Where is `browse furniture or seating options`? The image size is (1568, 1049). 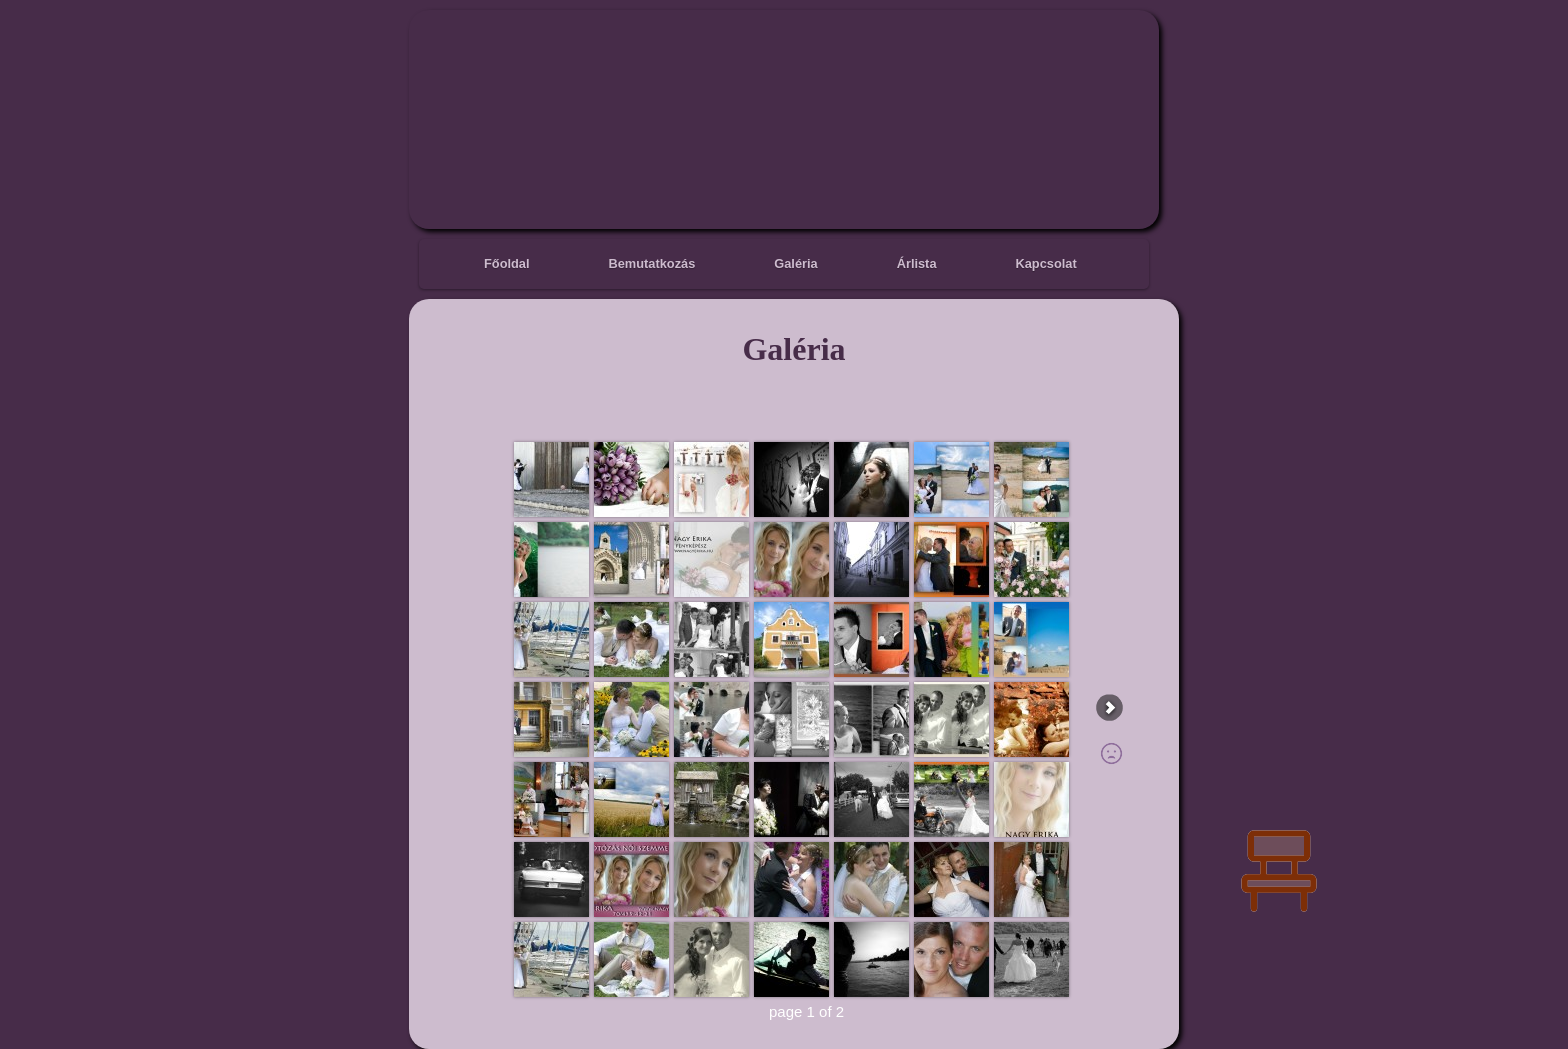
browse furniture or seating options is located at coordinates (1279, 871).